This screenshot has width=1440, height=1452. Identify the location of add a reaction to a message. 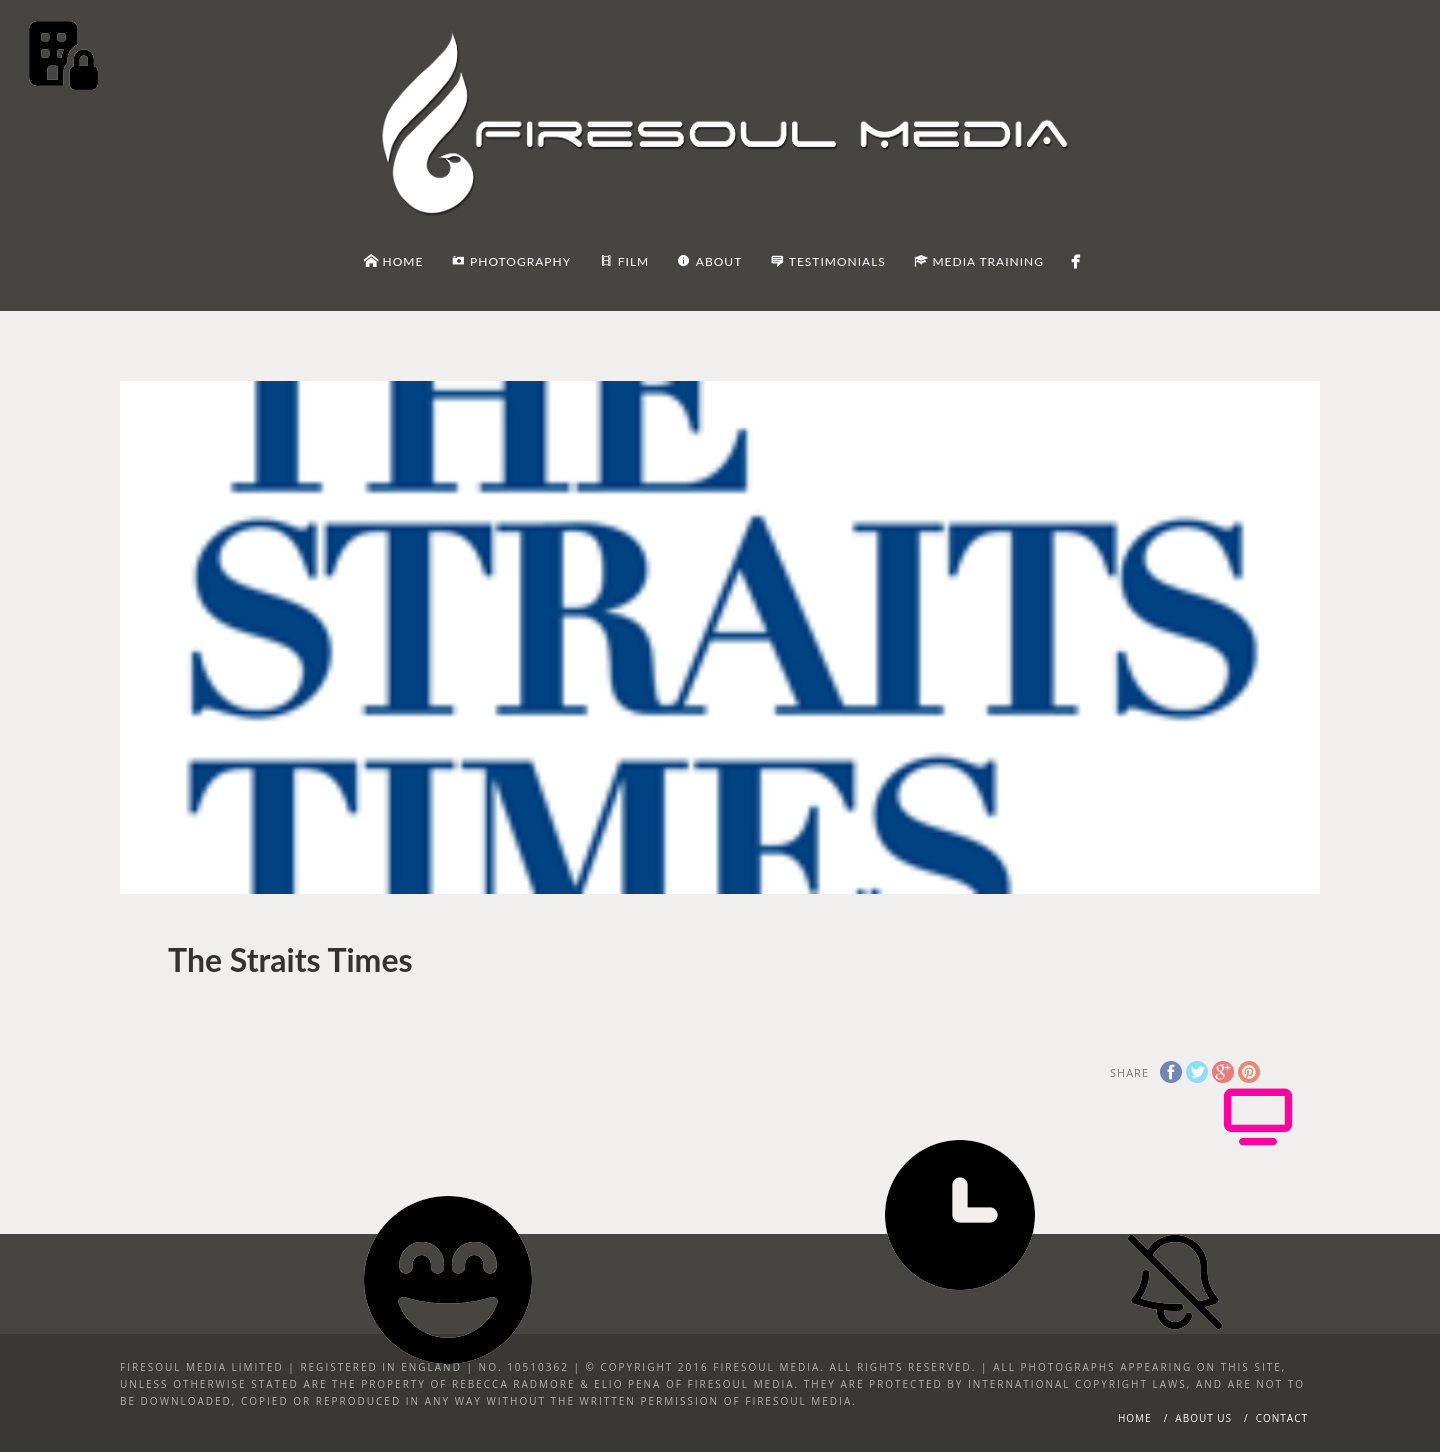
(448, 1280).